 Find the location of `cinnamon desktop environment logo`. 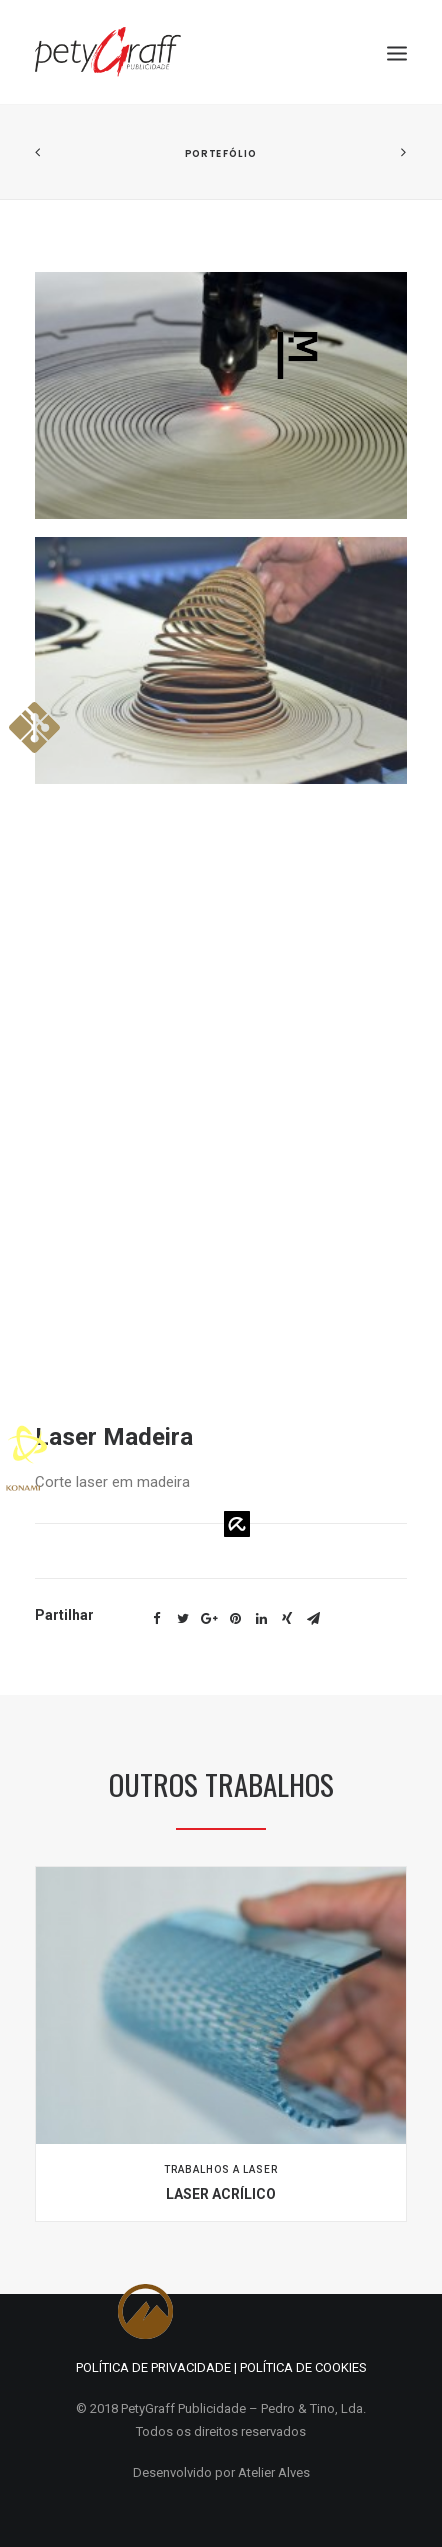

cinnamon desktop environment logo is located at coordinates (145, 2311).